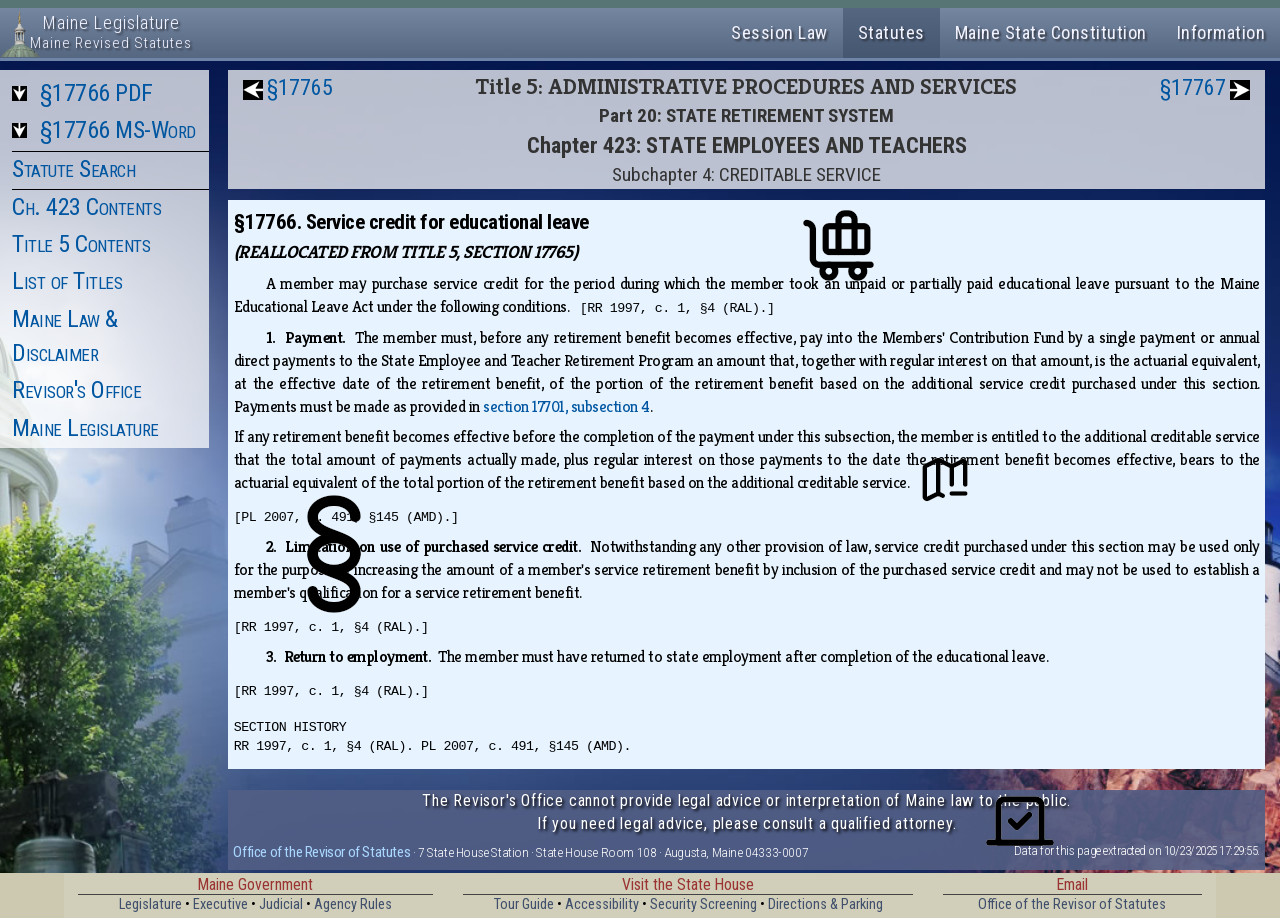 The width and height of the screenshot is (1280, 918). I want to click on indicates a section break or divider in a document, so click(334, 554).